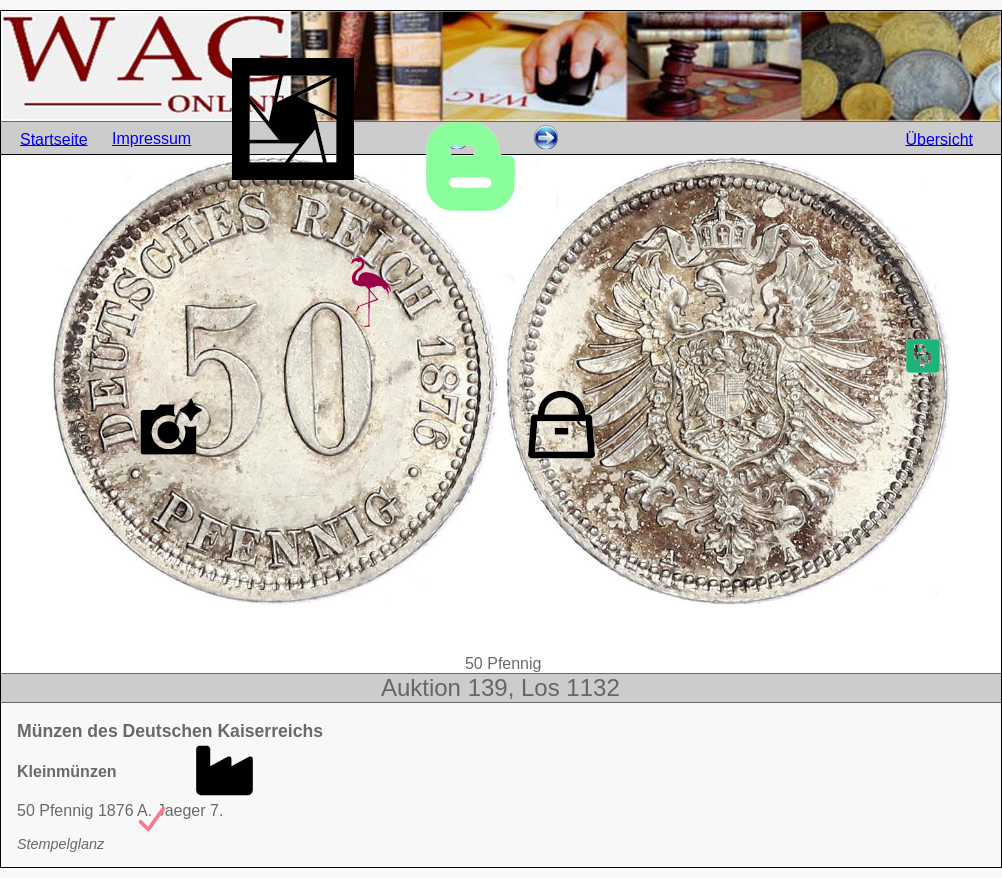  Describe the element at coordinates (470, 166) in the screenshot. I see `open blogger app` at that location.